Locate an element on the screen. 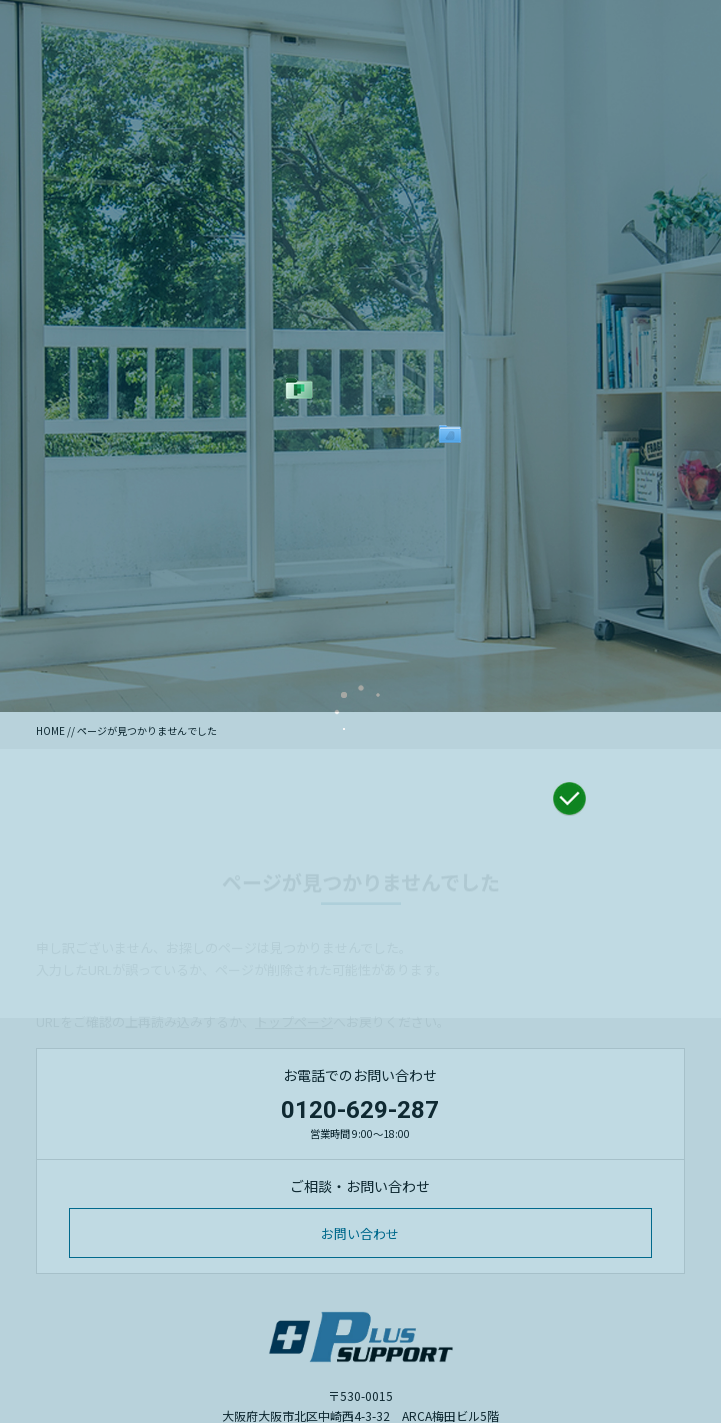  open affinity publisher project folder is located at coordinates (450, 434).